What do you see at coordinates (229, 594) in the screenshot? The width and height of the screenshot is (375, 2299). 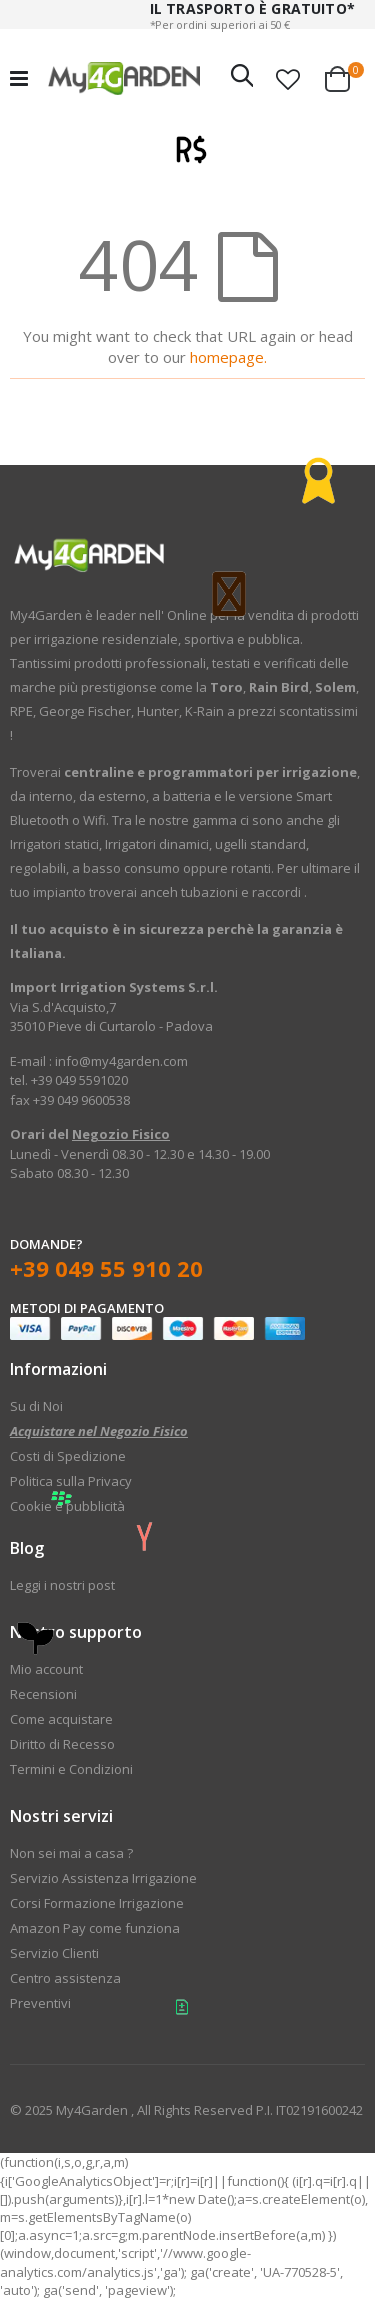 I see `indicates a missing or undefined glyph` at bounding box center [229, 594].